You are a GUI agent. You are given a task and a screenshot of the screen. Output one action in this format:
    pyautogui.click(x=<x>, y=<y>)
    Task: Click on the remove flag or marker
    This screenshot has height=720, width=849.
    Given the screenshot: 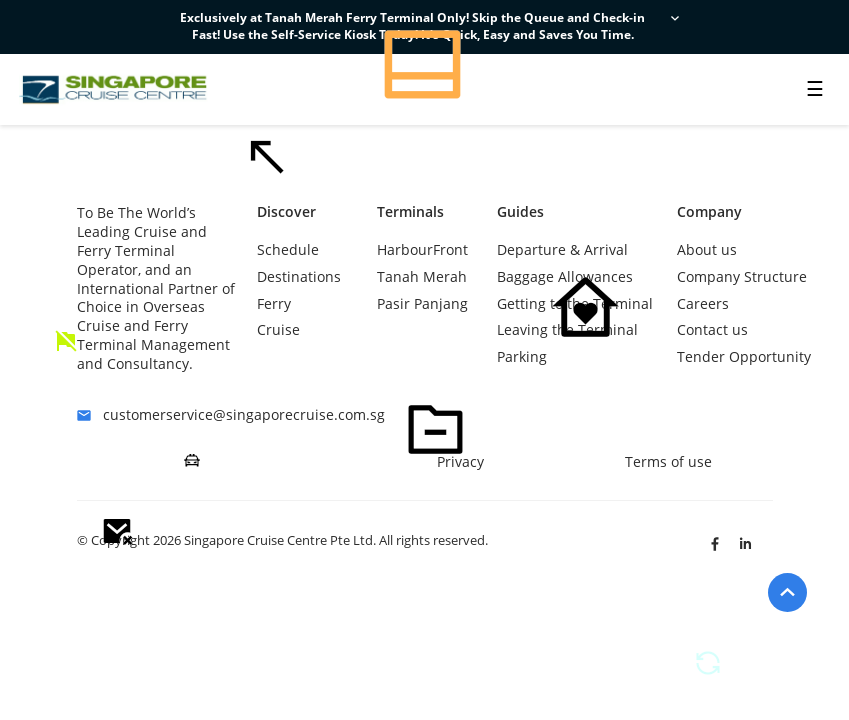 What is the action you would take?
    pyautogui.click(x=66, y=341)
    